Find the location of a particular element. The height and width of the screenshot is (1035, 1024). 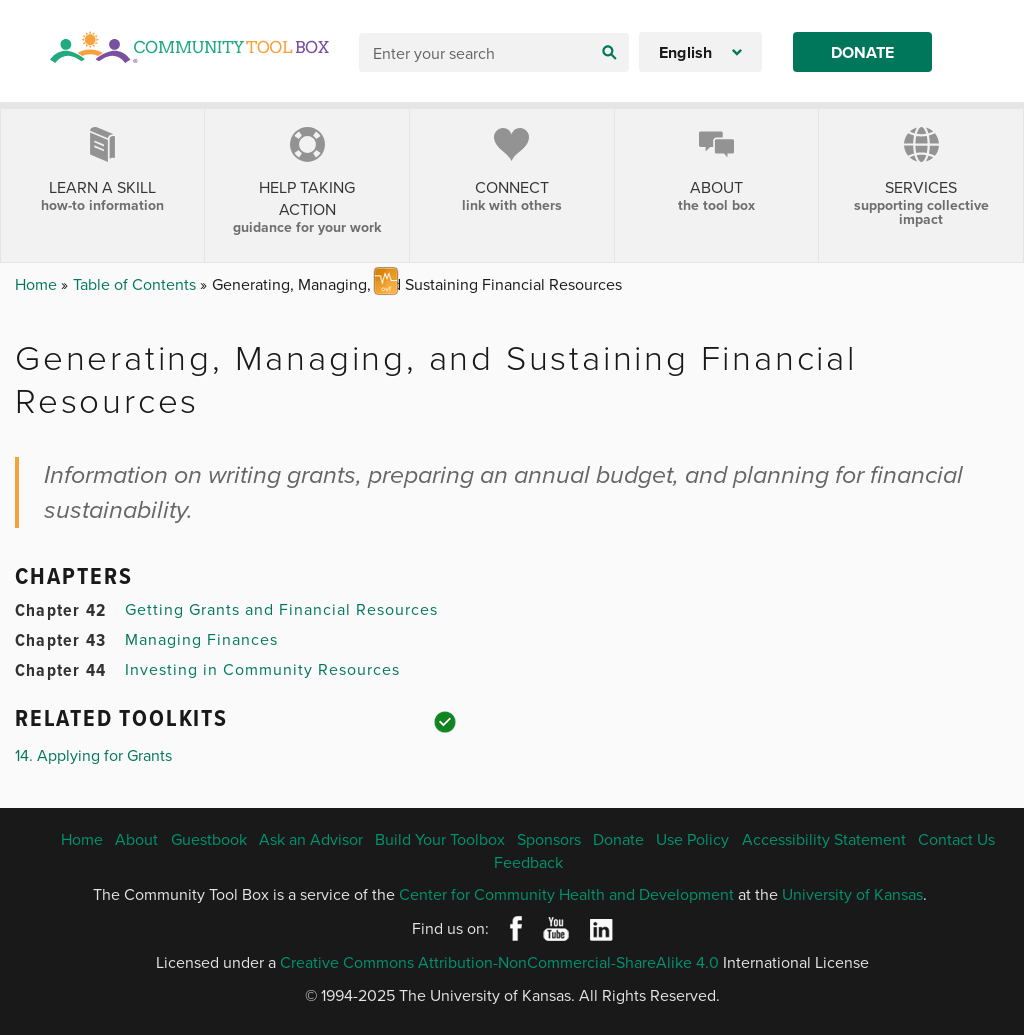

a VirtualBox OVF virtual machine file is located at coordinates (386, 281).